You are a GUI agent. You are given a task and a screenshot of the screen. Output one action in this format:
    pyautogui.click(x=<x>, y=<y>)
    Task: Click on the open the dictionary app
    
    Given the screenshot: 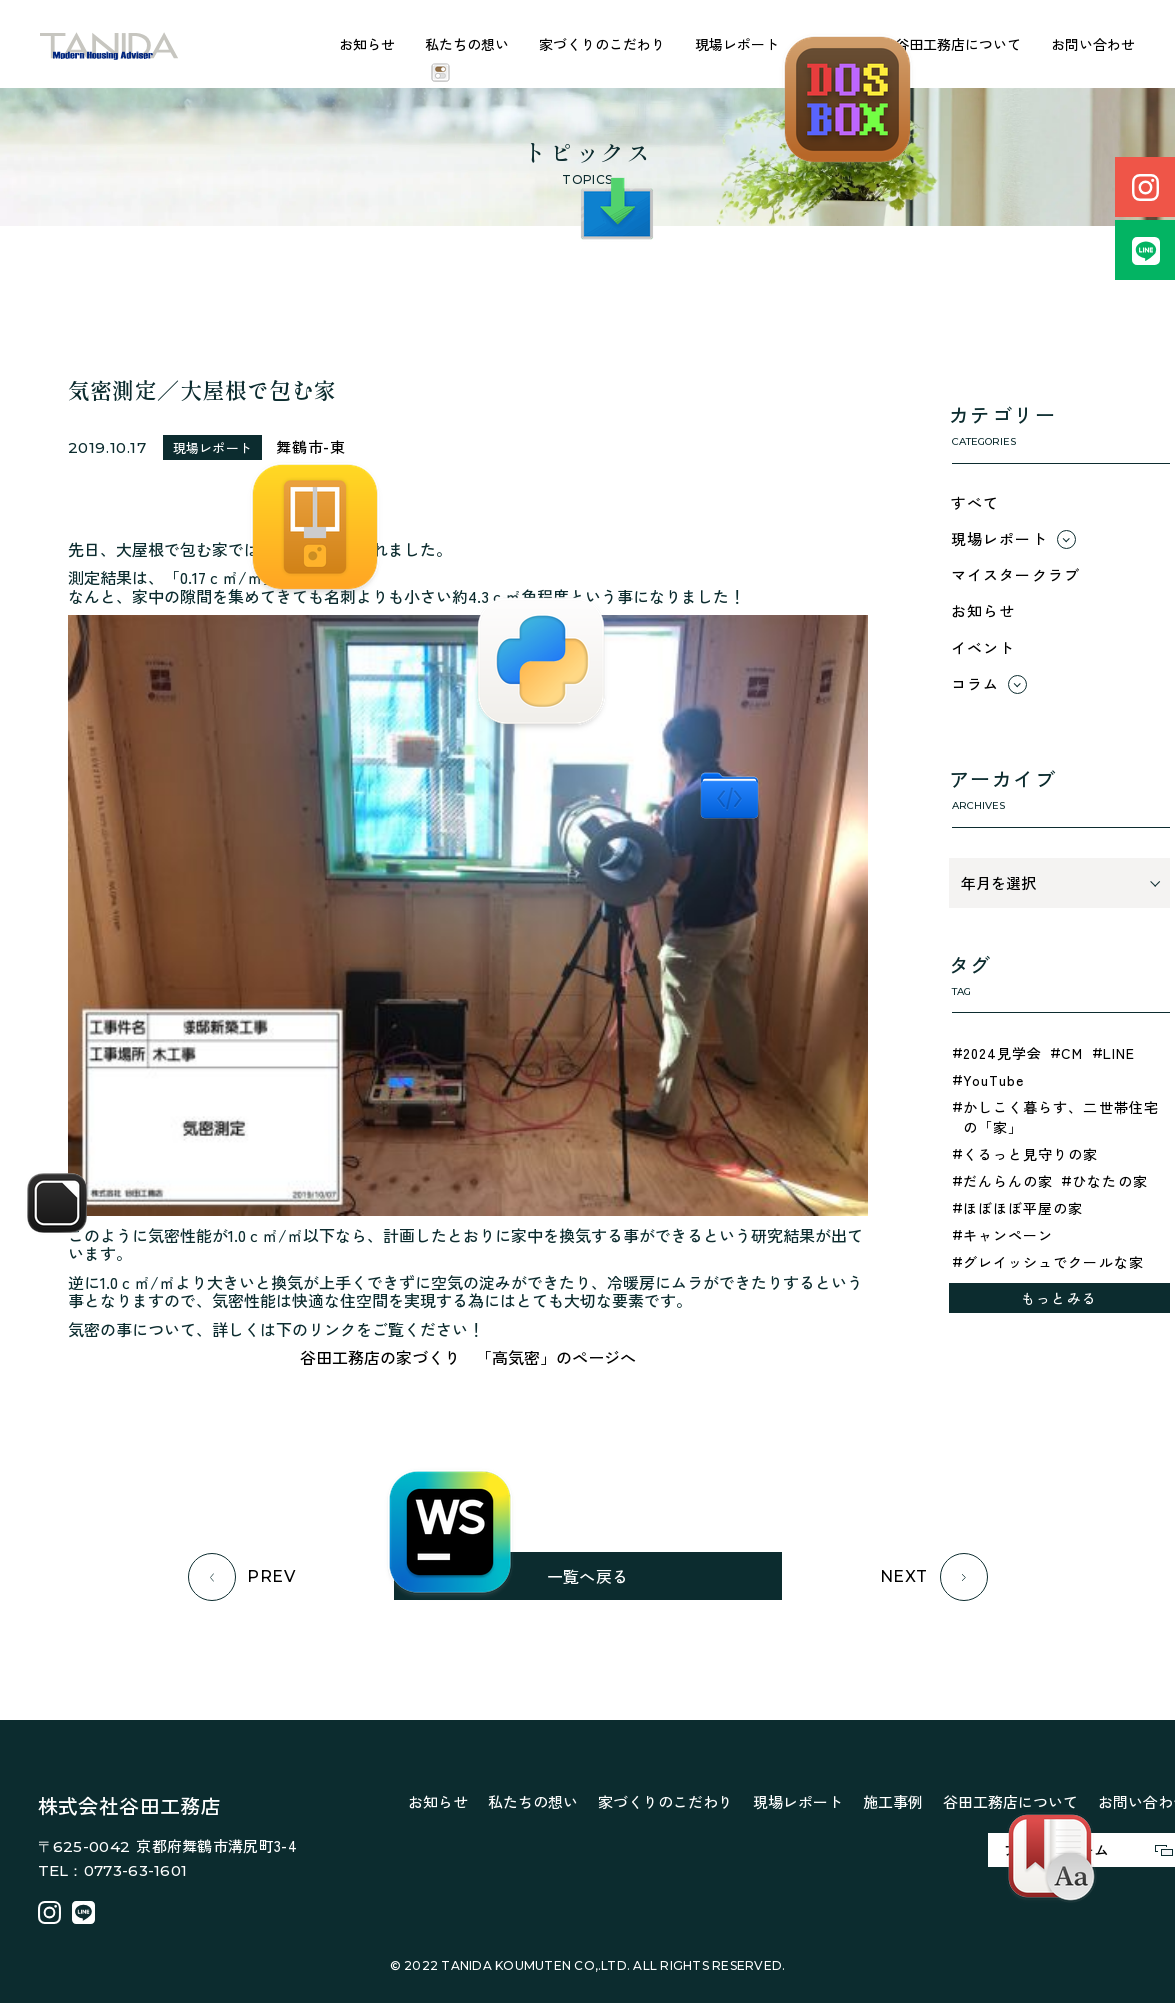 What is the action you would take?
    pyautogui.click(x=1050, y=1856)
    